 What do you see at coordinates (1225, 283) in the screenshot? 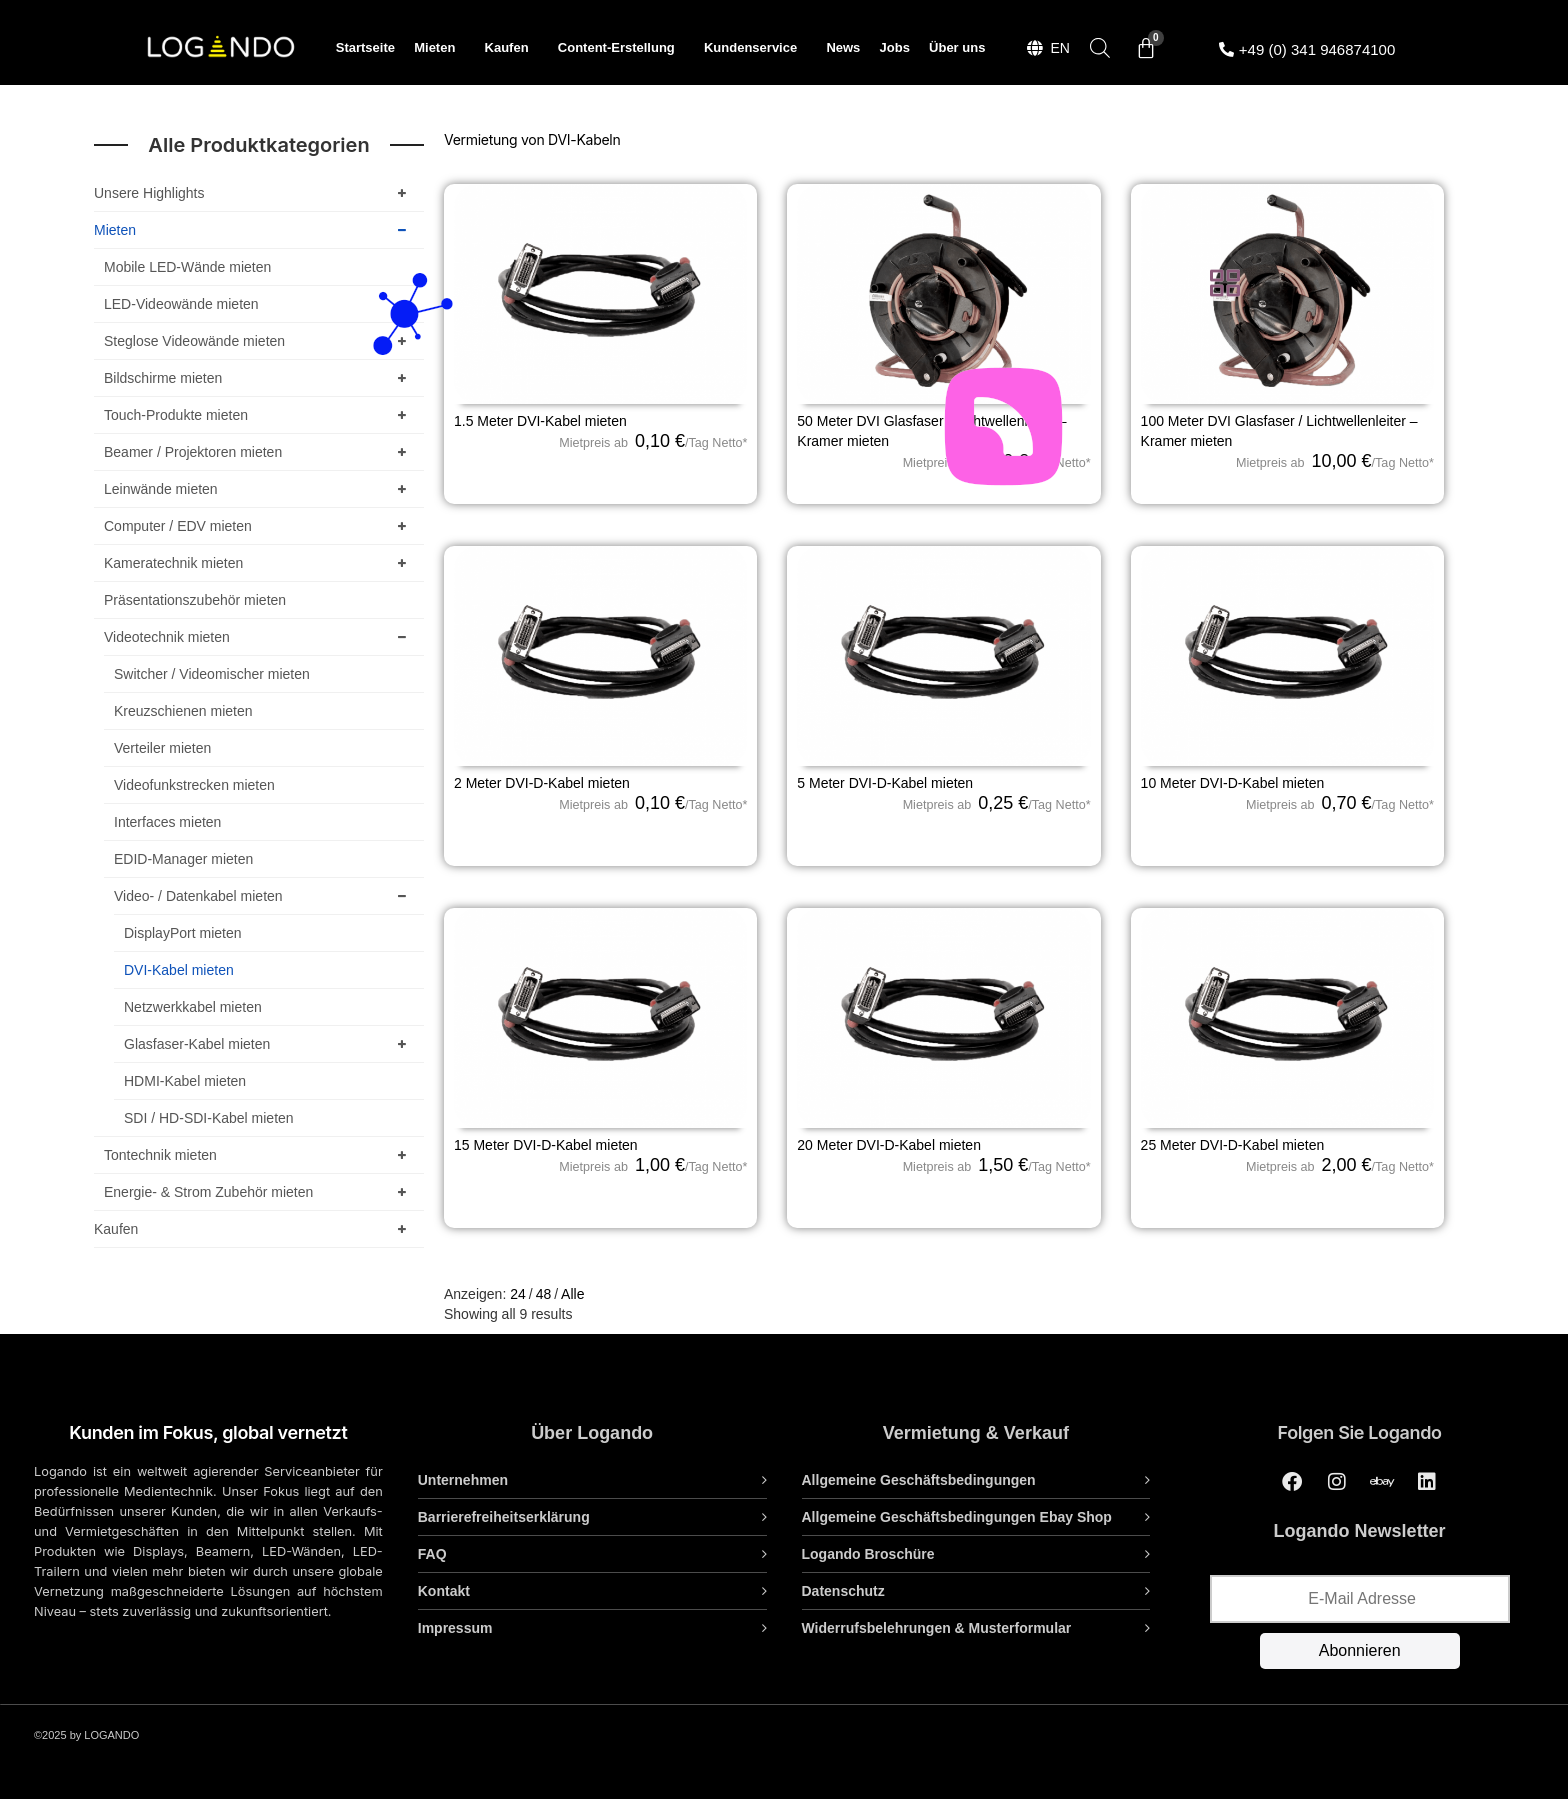
I see `switch to gallery view` at bounding box center [1225, 283].